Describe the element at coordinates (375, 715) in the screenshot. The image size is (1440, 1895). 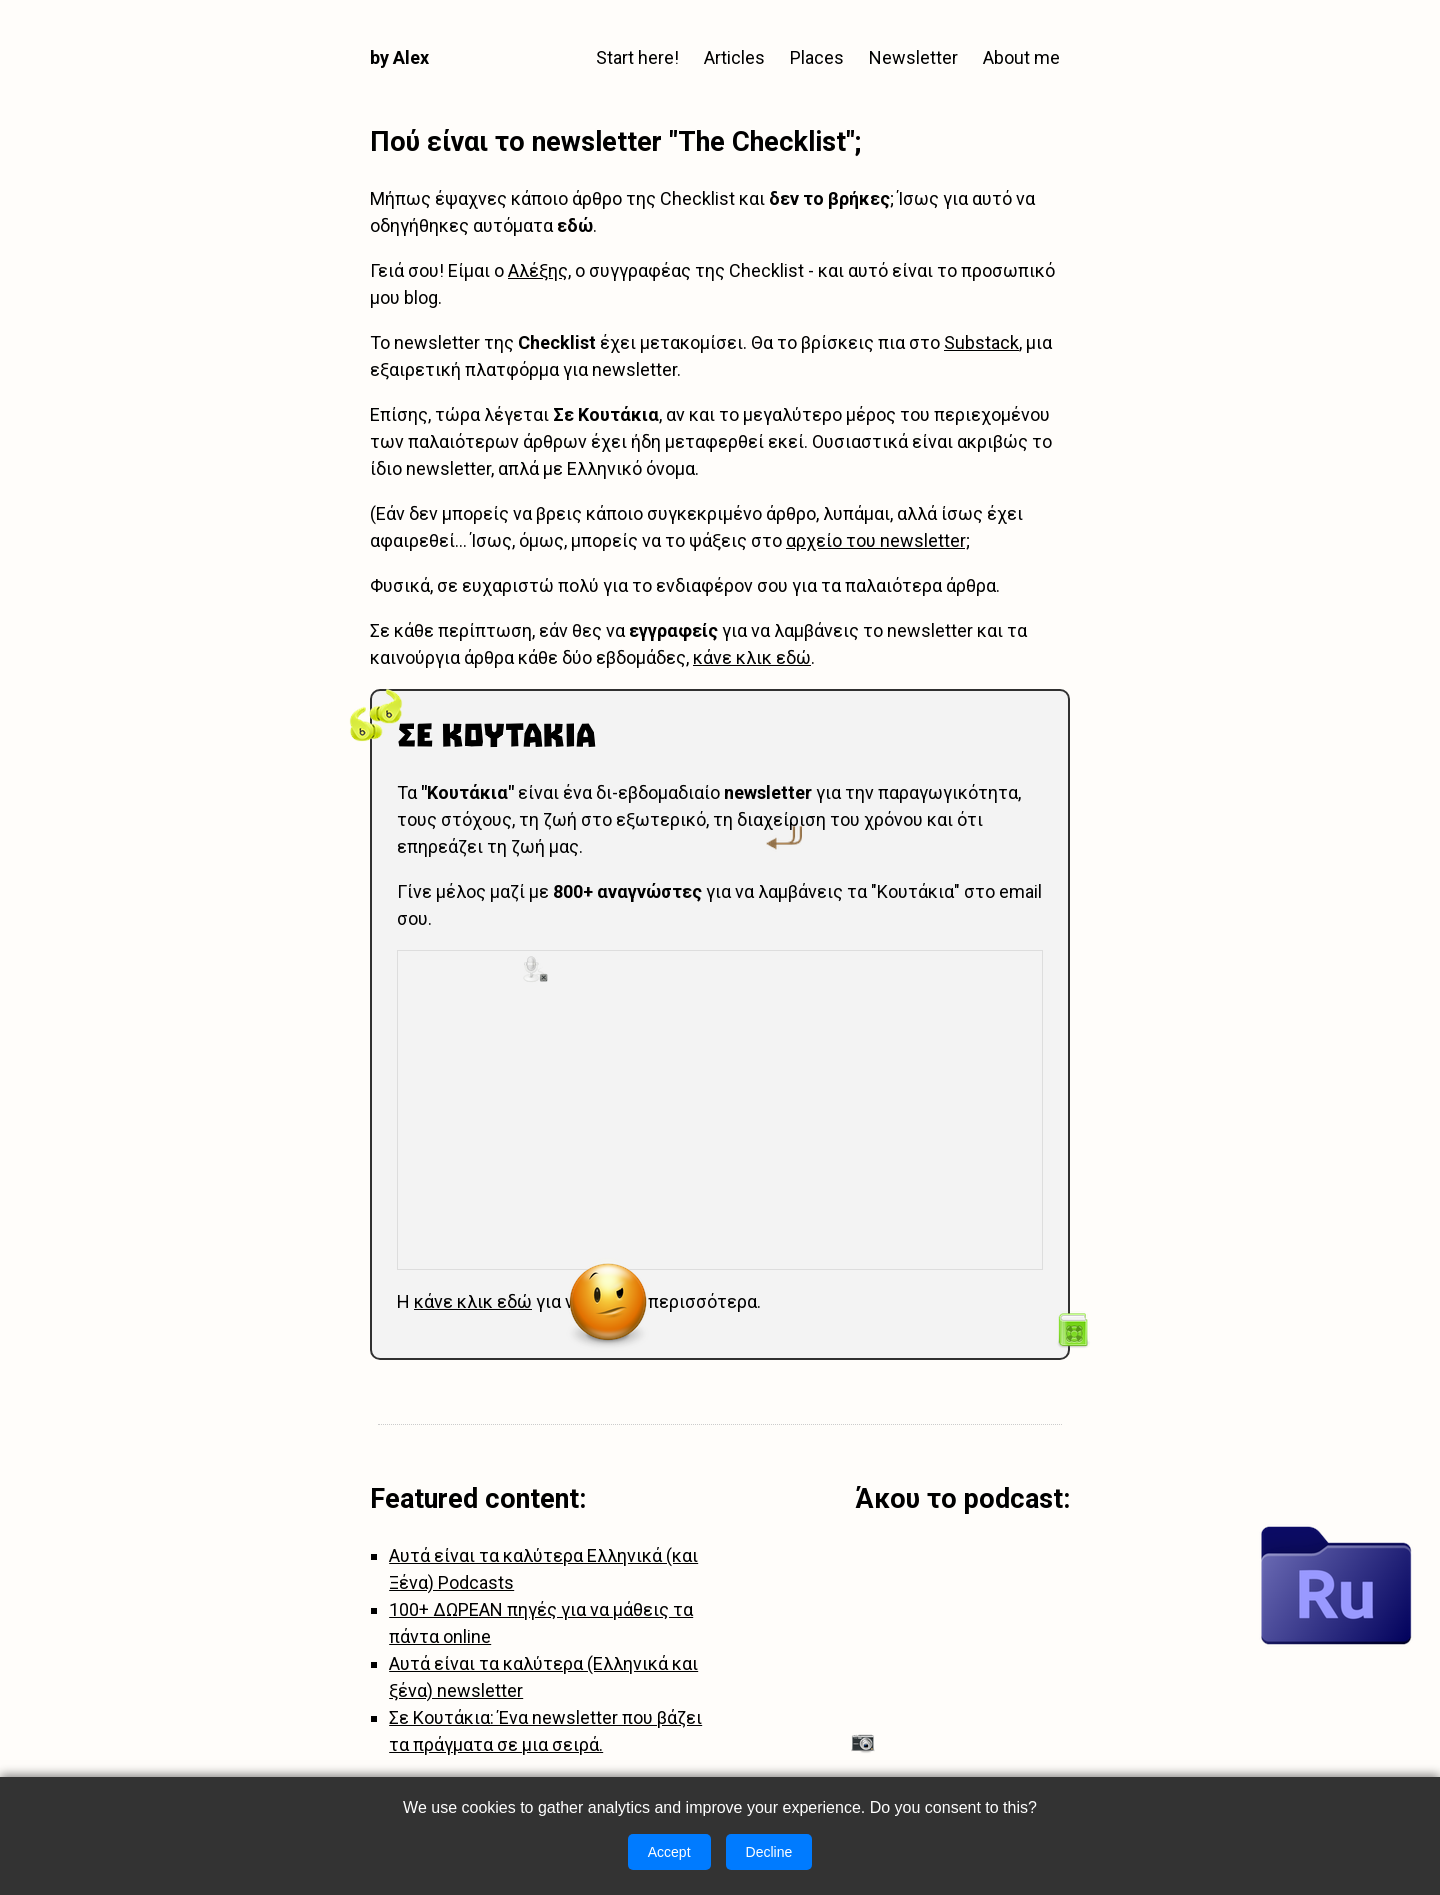
I see `beats fit pro earbuds in volt yellow` at that location.